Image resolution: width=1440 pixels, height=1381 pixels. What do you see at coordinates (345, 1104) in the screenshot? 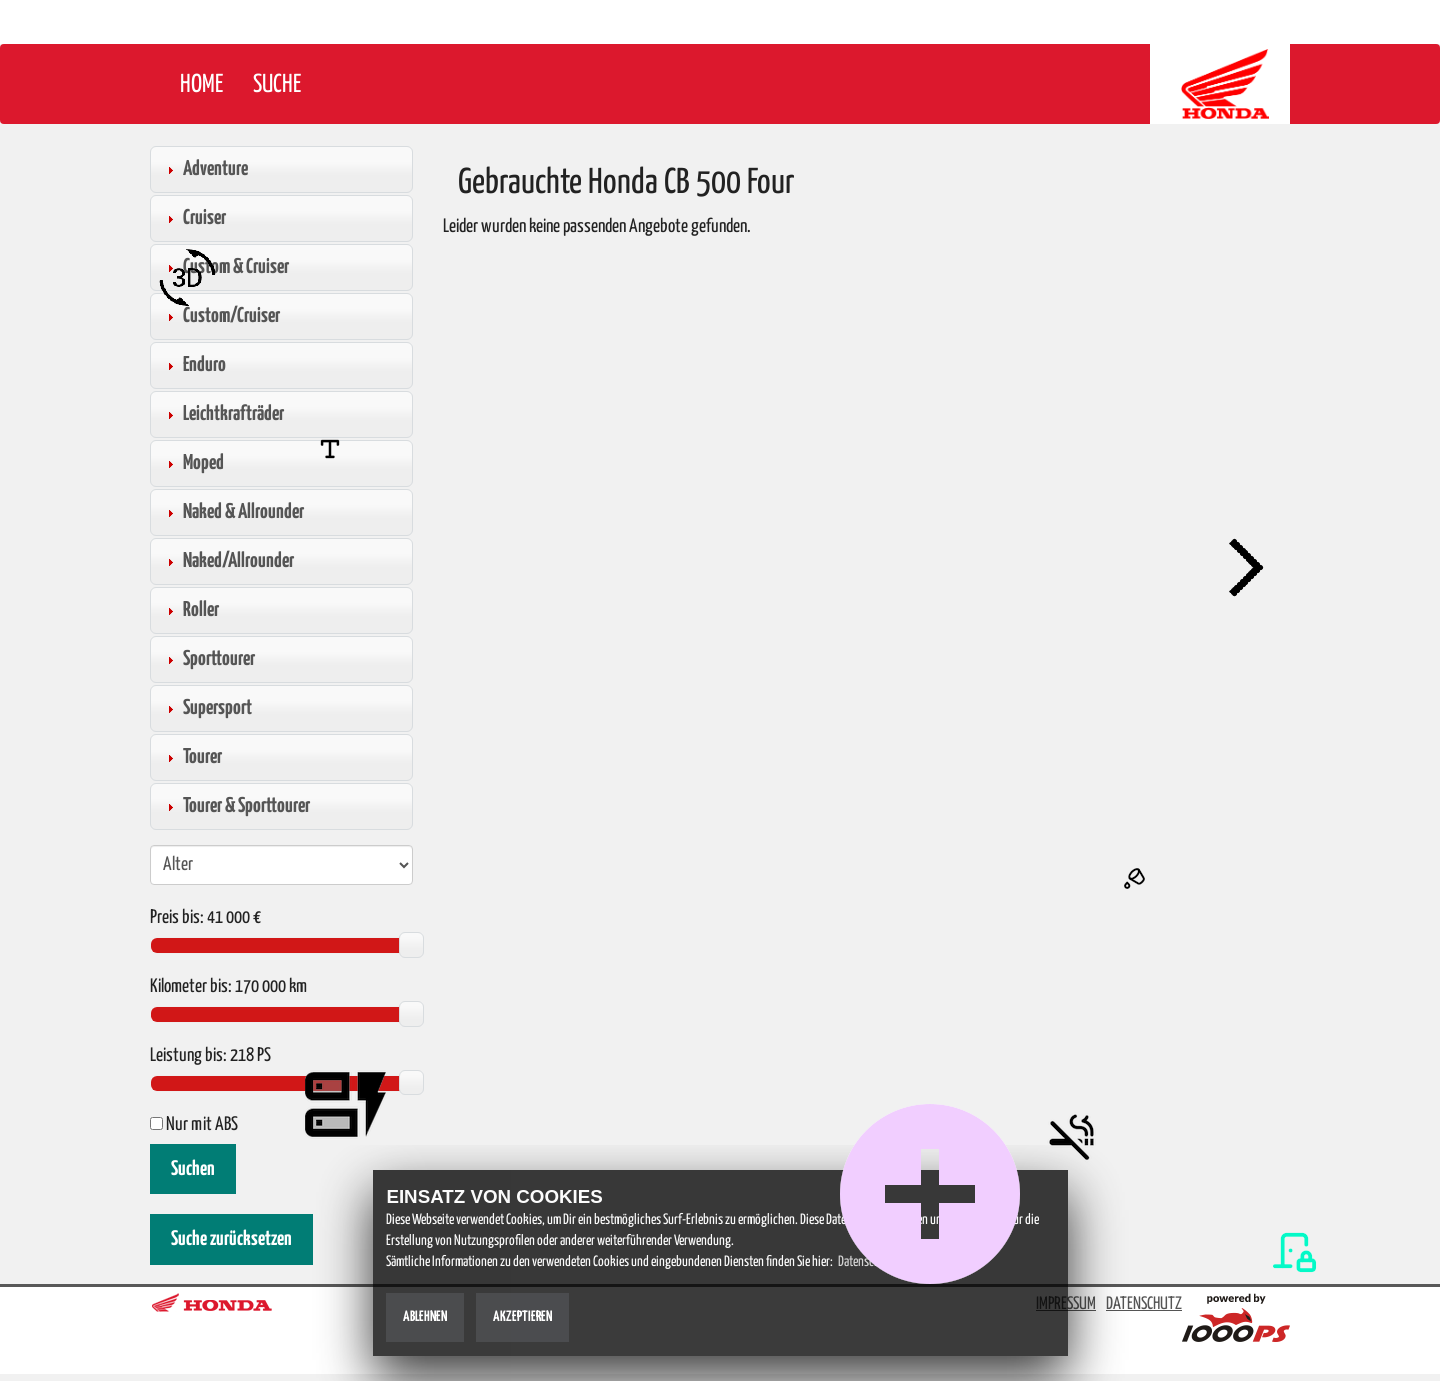
I see `access dynamic form builder` at bounding box center [345, 1104].